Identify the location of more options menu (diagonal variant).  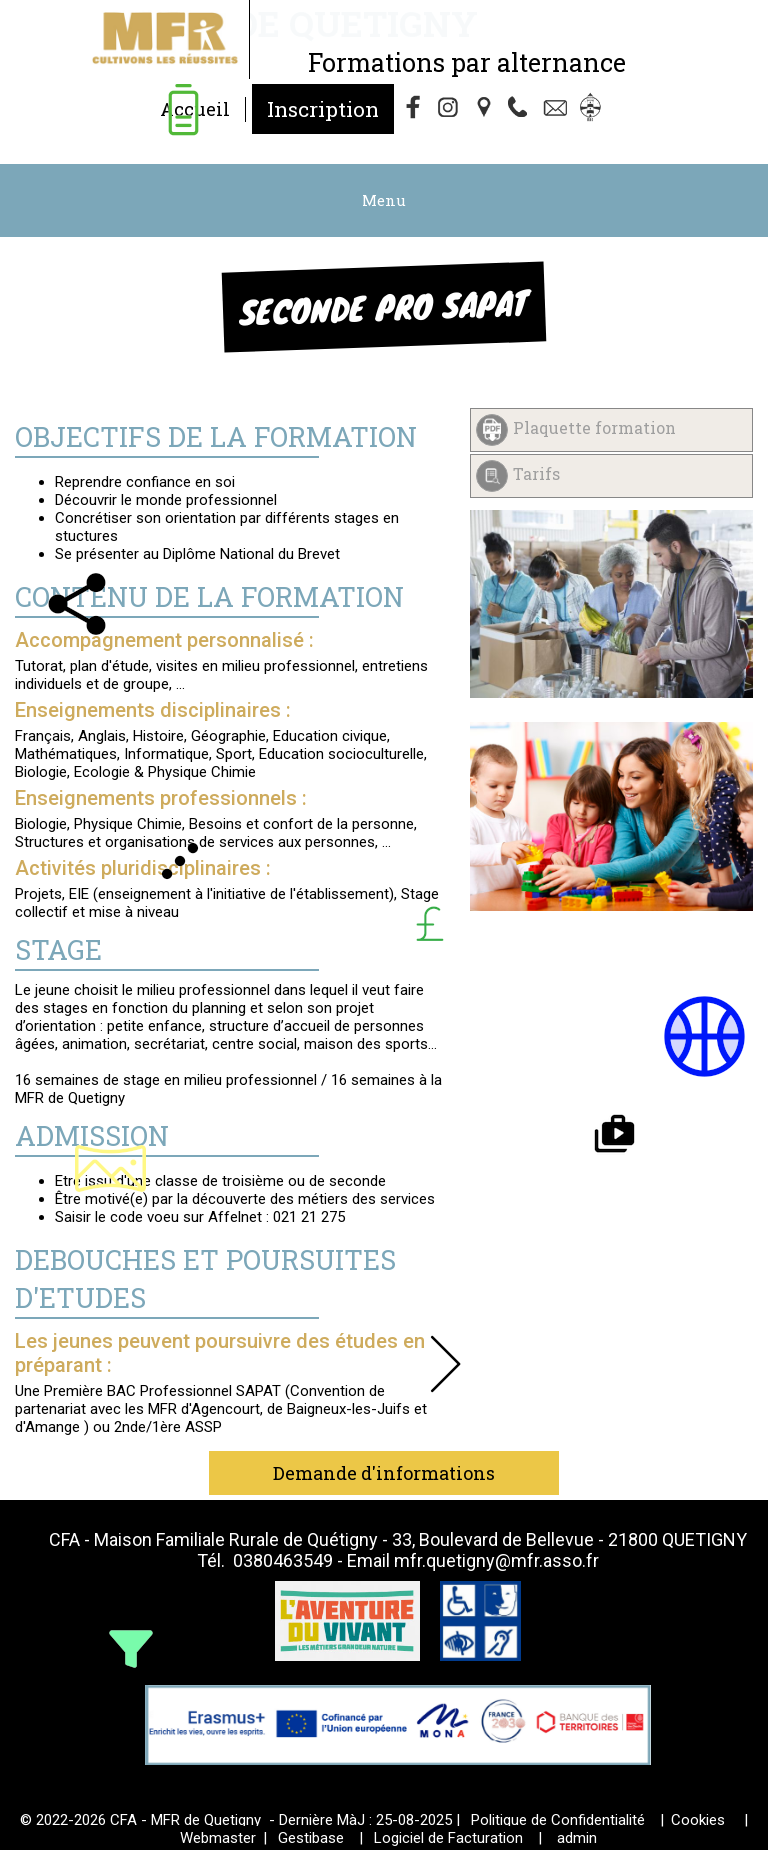
(180, 861).